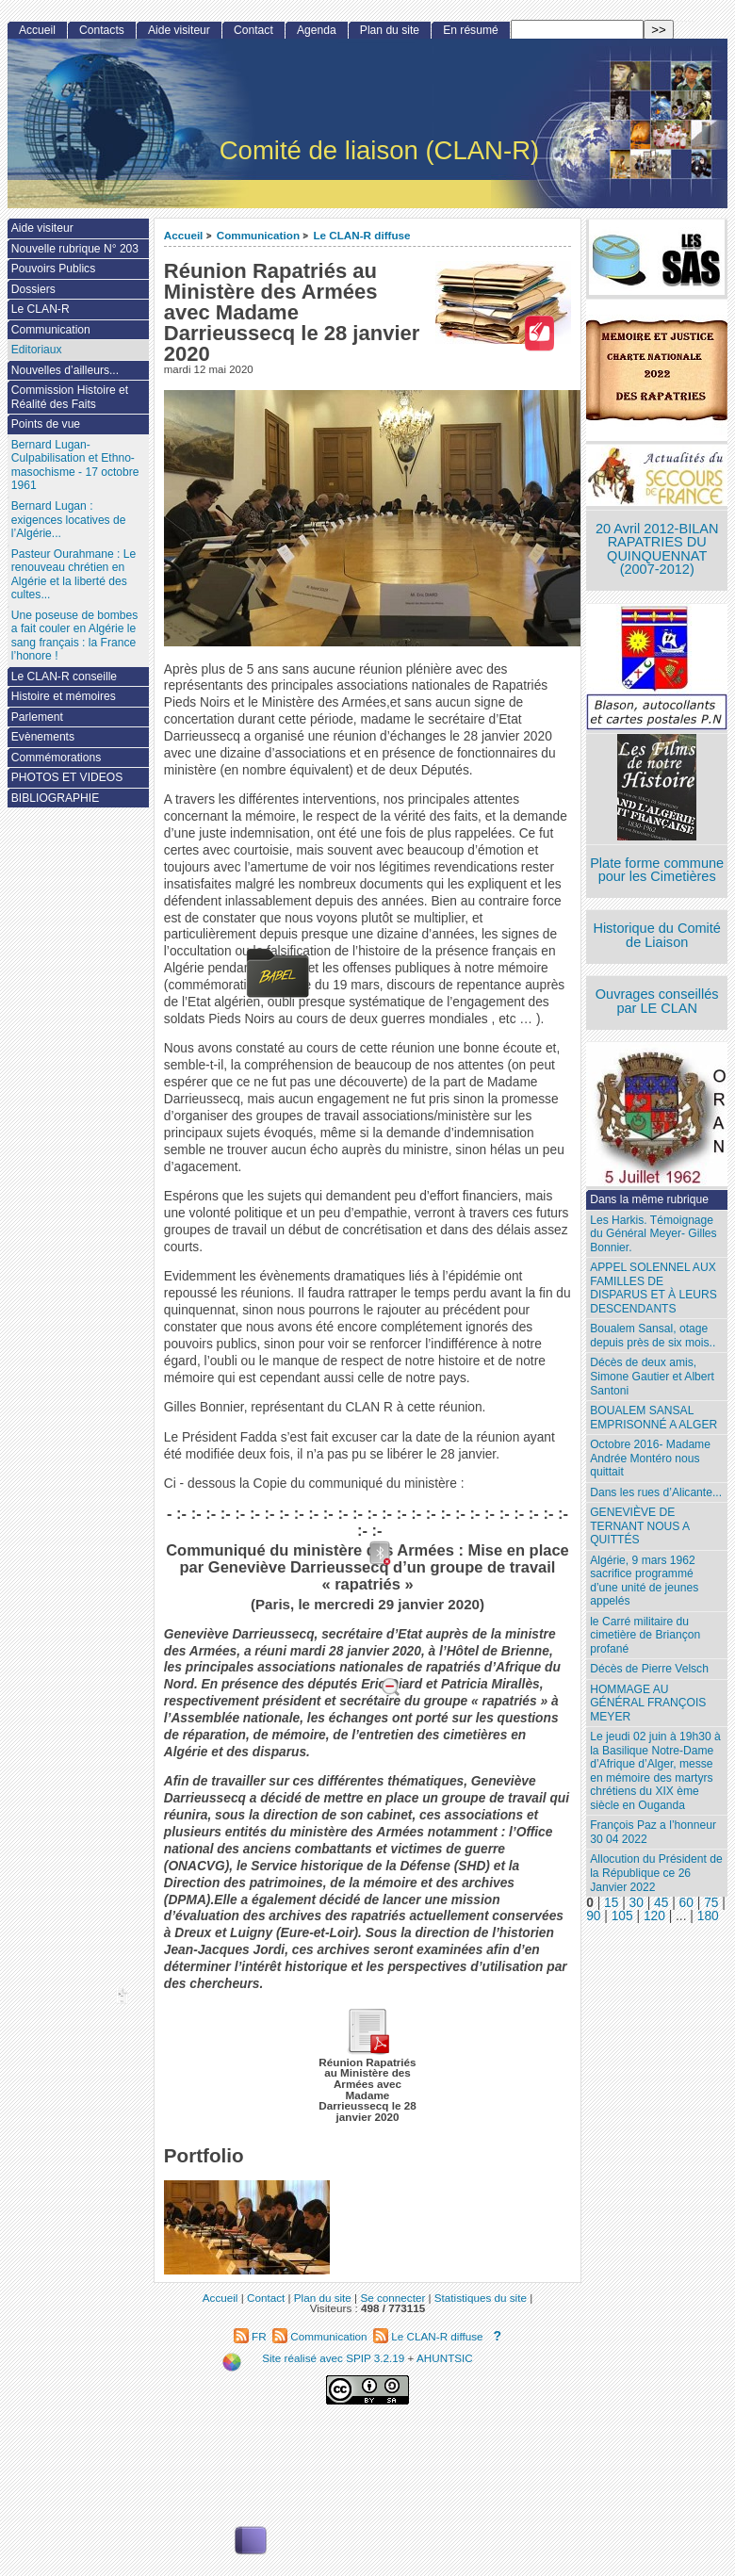 The width and height of the screenshot is (735, 2576). Describe the element at coordinates (277, 974) in the screenshot. I see `folder containing babel configuration files` at that location.